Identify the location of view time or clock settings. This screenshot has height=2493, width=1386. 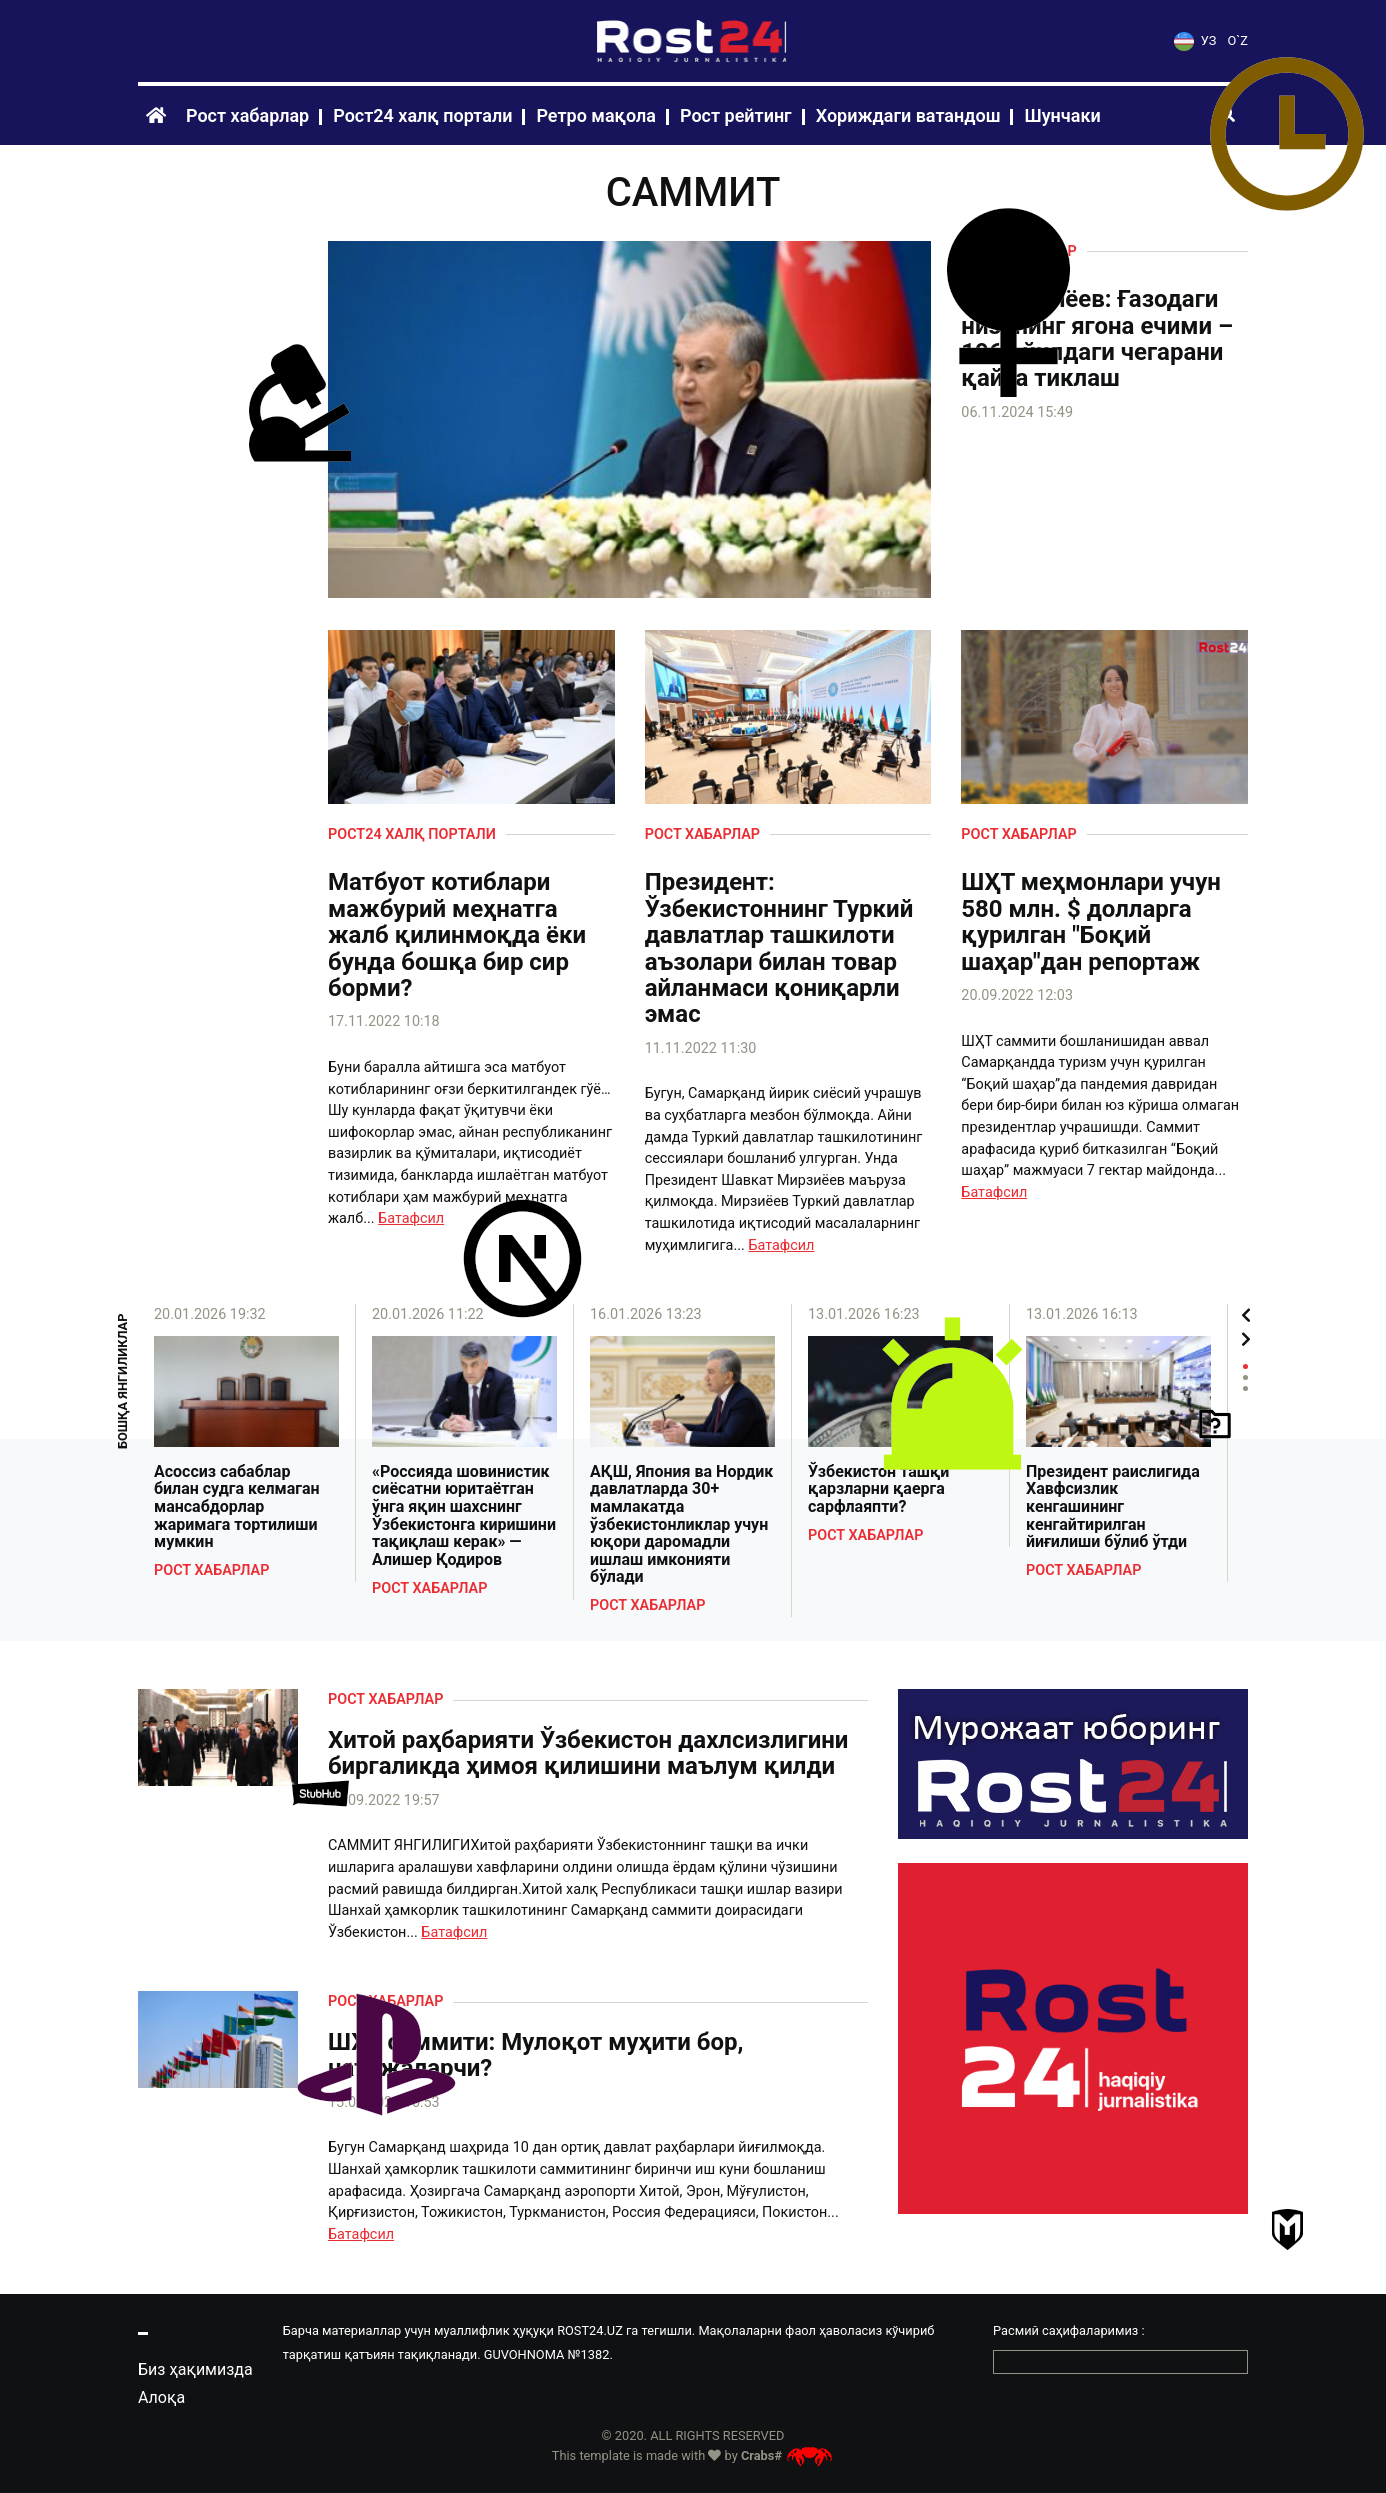
(1287, 134).